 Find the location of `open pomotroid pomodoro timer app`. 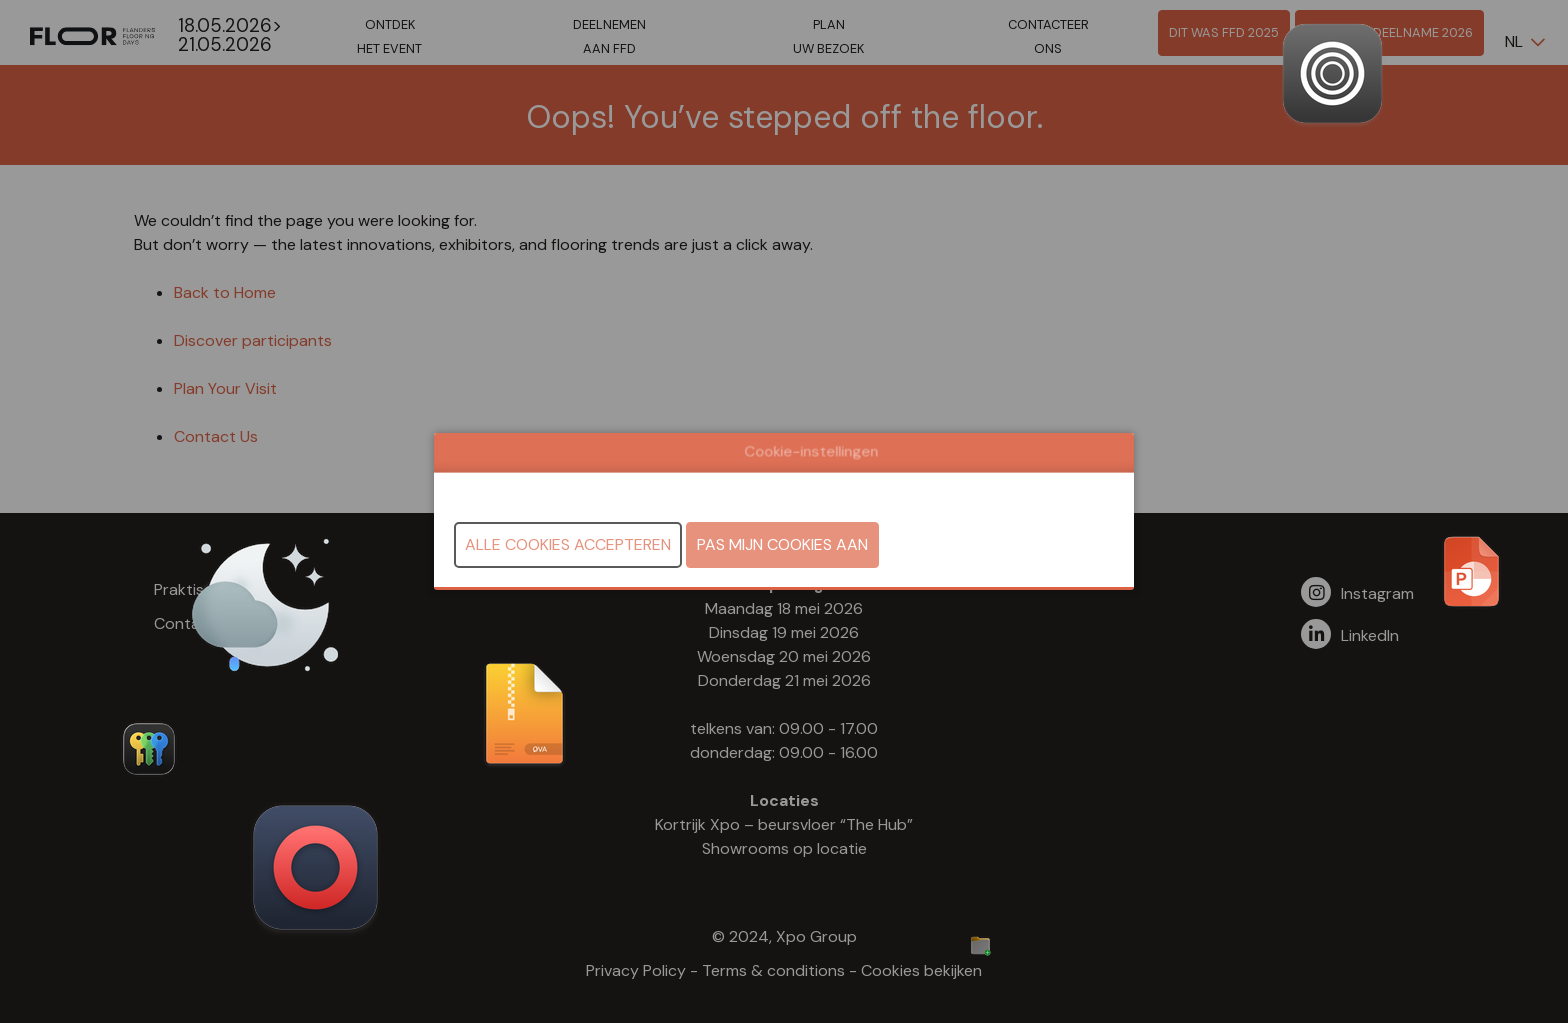

open pomotroid pomodoro timer app is located at coordinates (315, 867).